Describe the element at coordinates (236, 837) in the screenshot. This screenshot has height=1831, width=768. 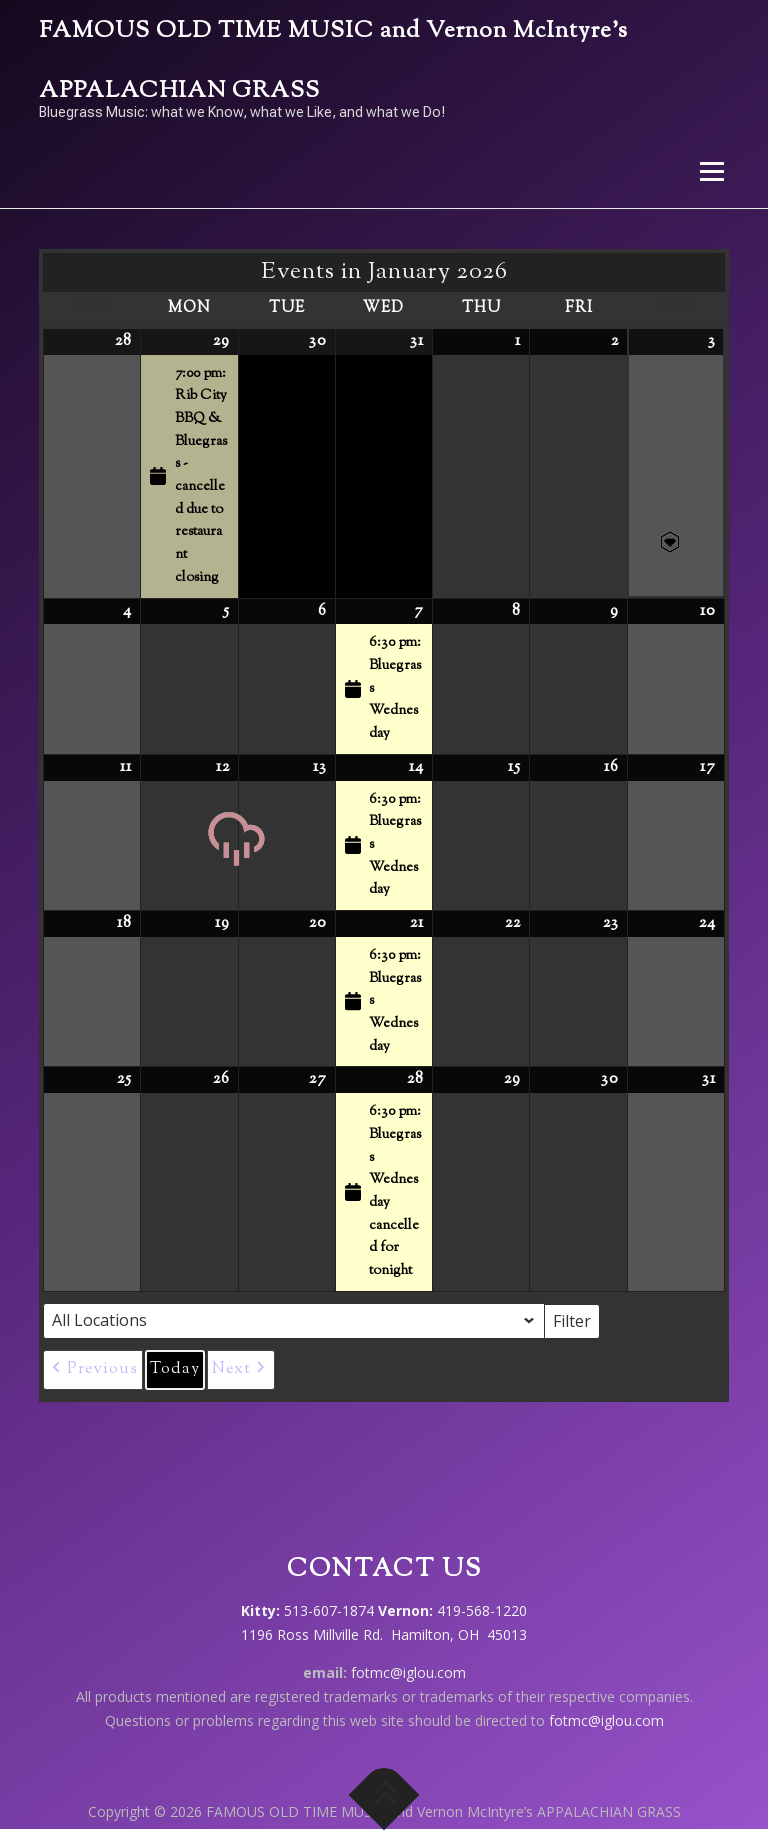
I see `indicates heavy rain or showers in weather forecast` at that location.